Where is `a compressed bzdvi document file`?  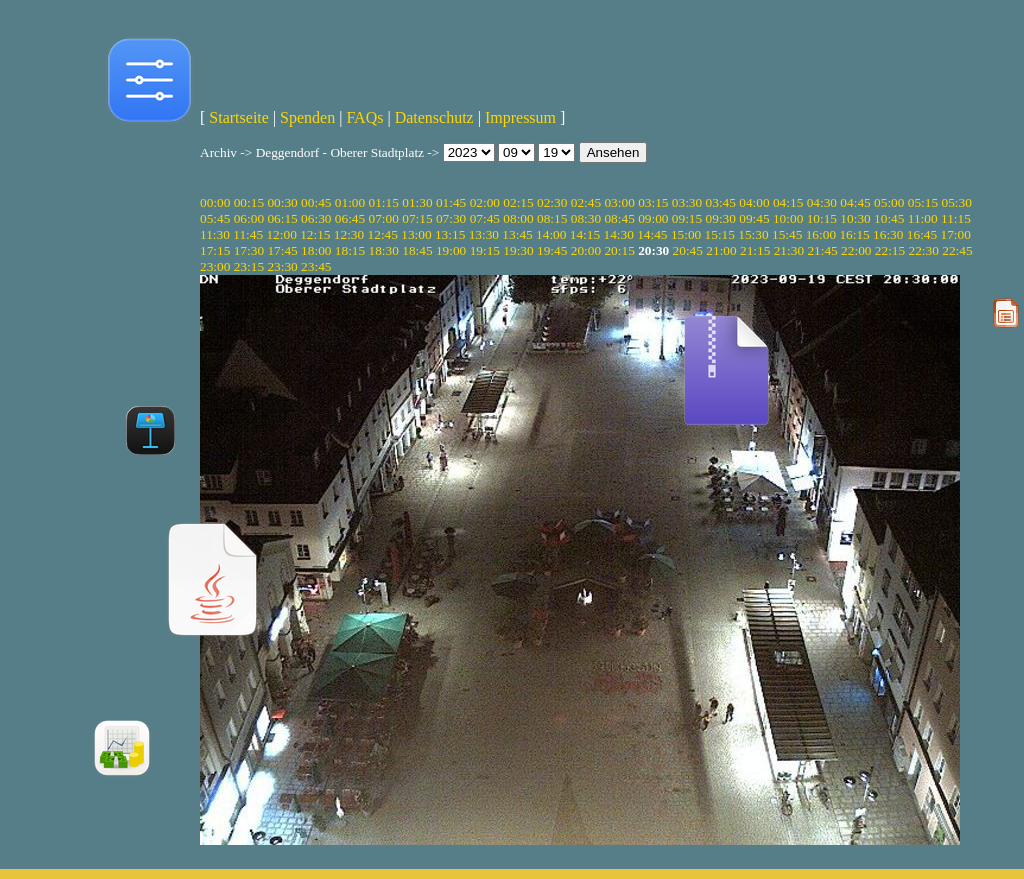
a compressed bzdvi document file is located at coordinates (726, 372).